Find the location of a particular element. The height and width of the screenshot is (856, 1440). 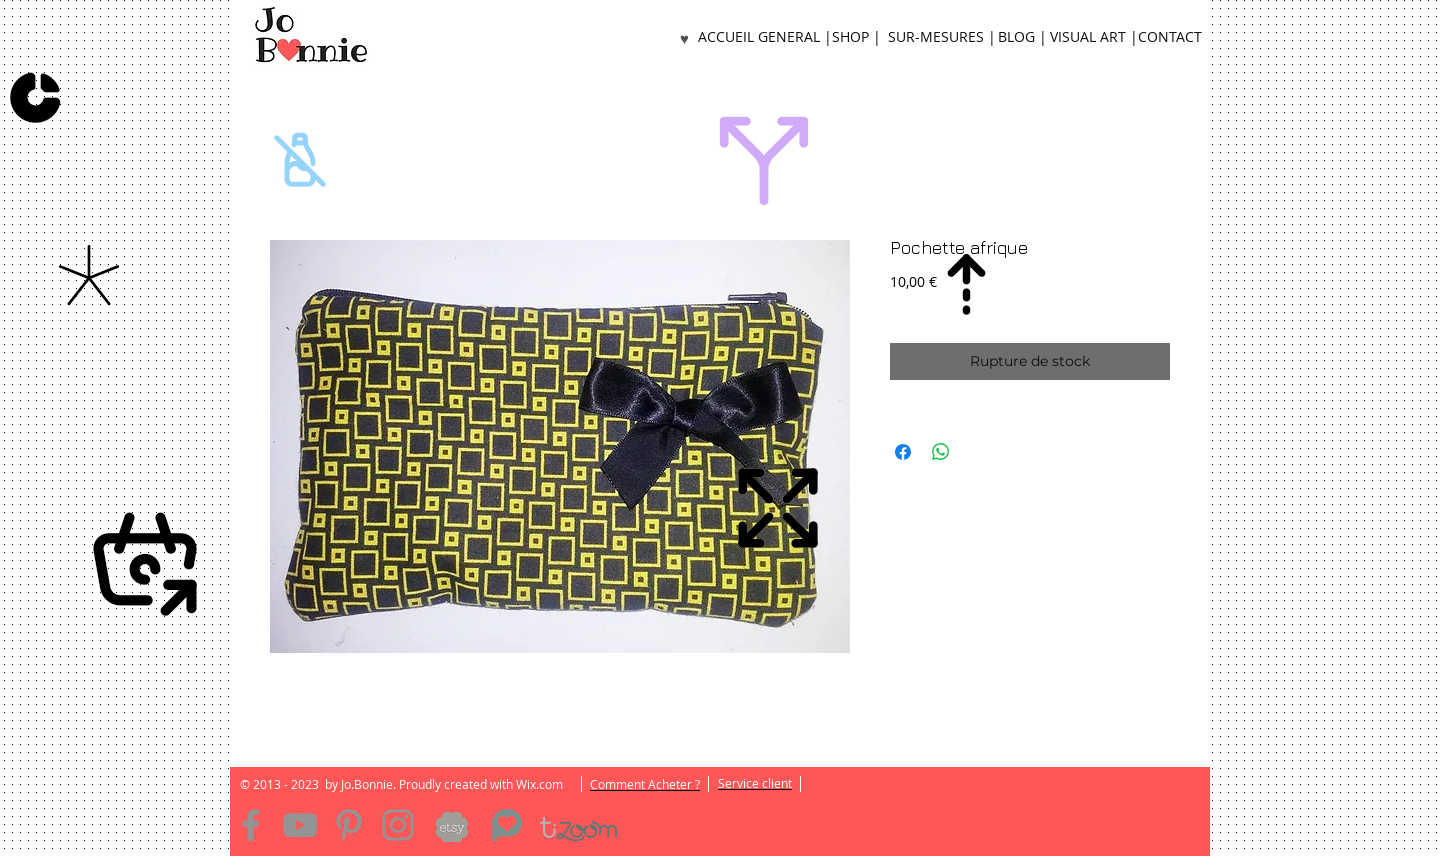

split into two paths or options is located at coordinates (764, 161).